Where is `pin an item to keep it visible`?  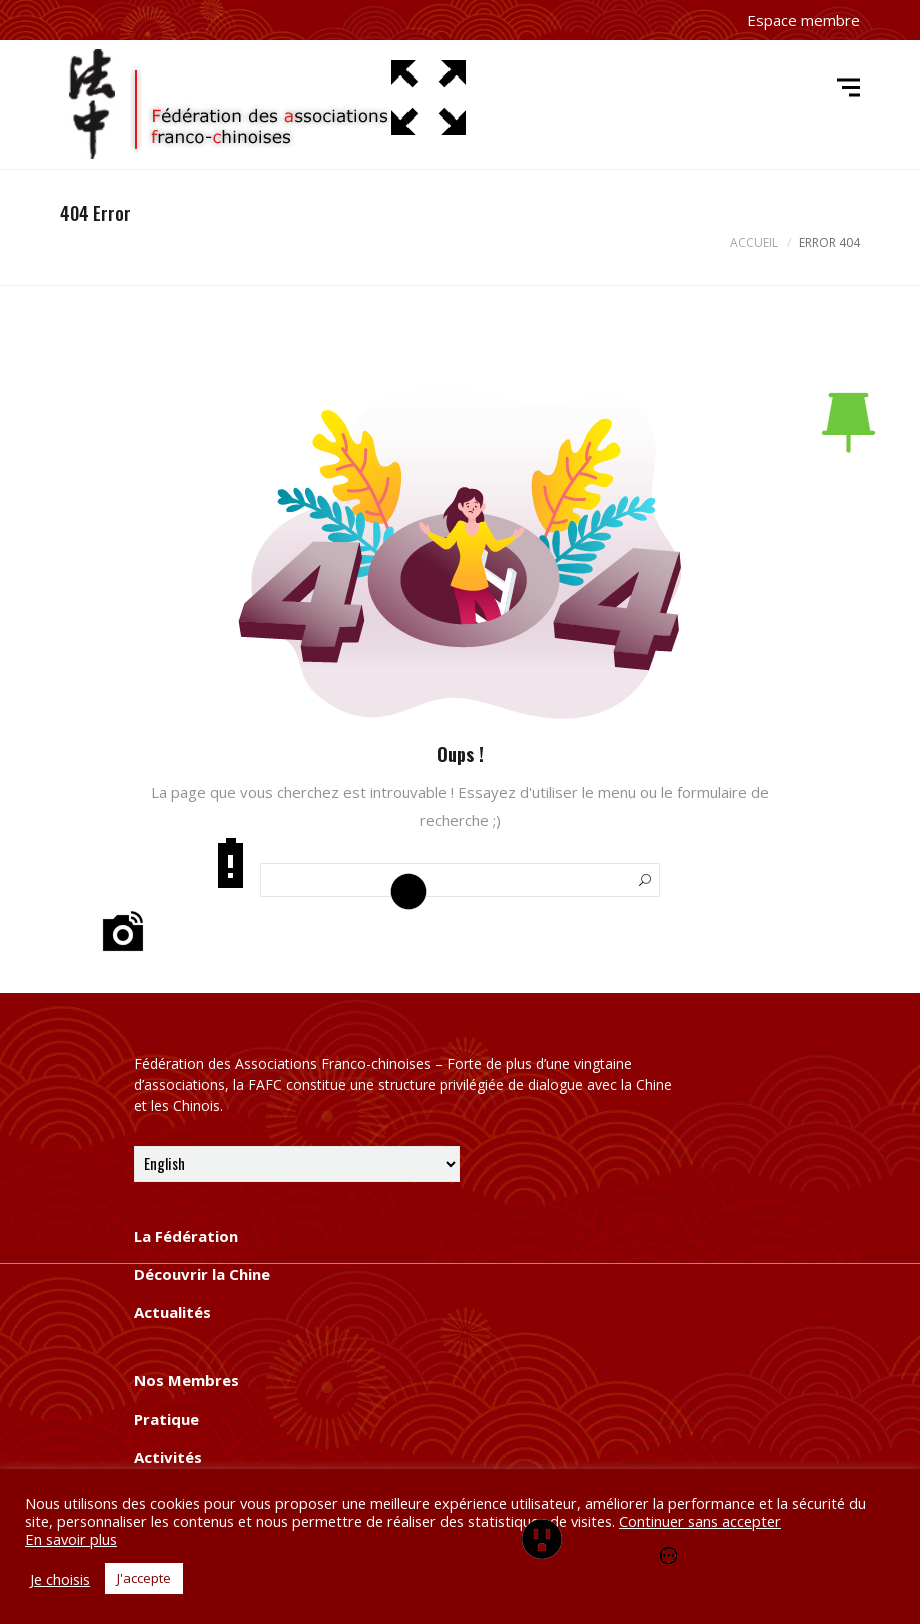 pin an item to keep it visible is located at coordinates (848, 419).